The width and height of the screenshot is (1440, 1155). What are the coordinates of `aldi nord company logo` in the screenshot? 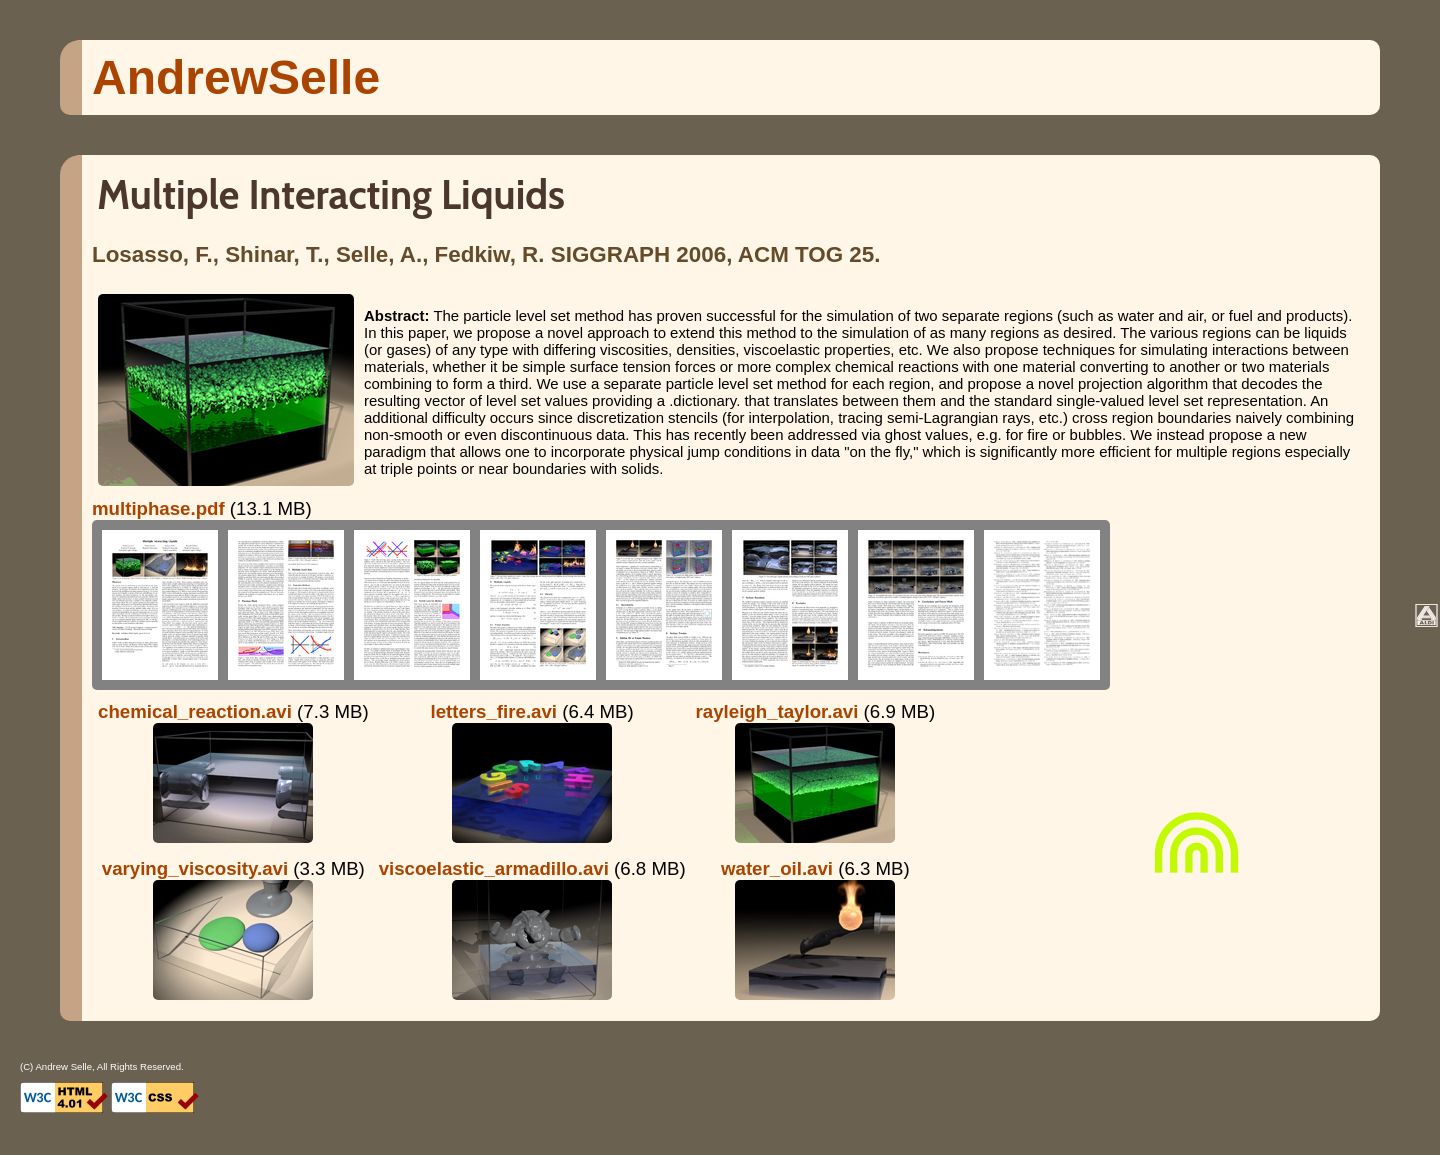 It's located at (1426, 615).